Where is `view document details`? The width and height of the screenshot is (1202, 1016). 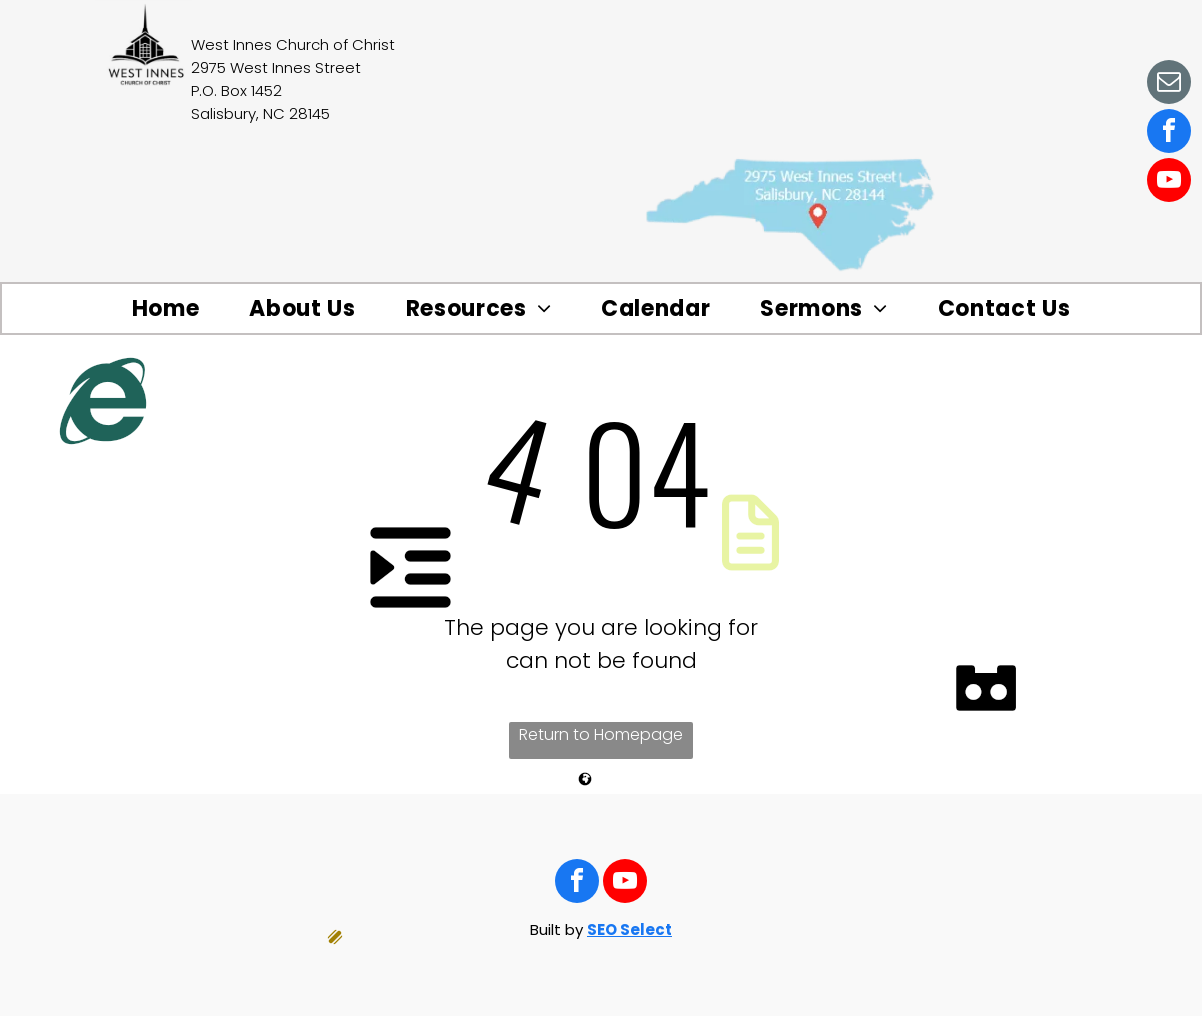
view document details is located at coordinates (750, 532).